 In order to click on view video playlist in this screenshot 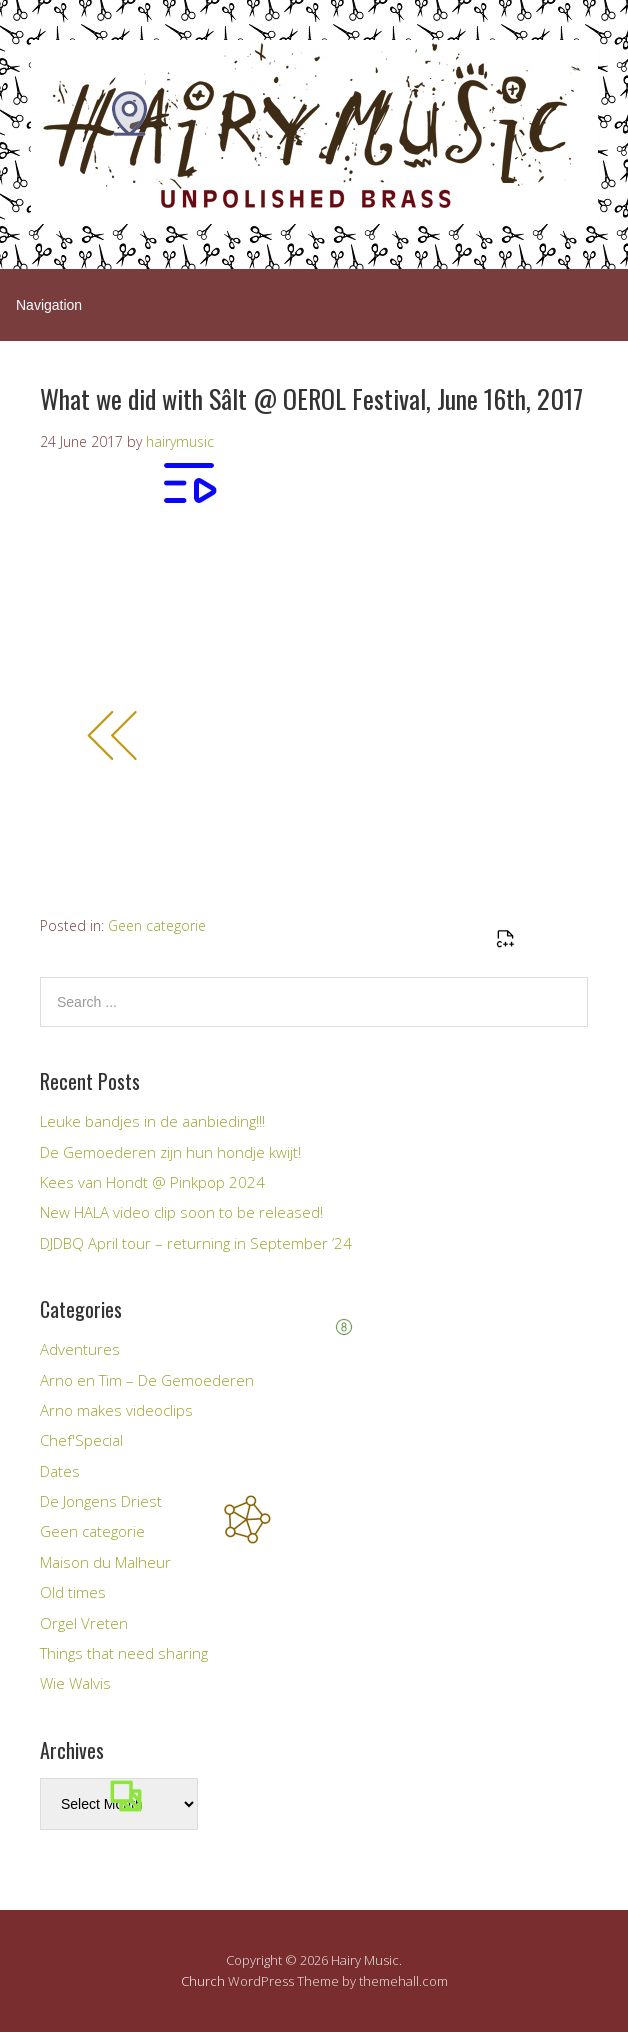, I will do `click(189, 483)`.